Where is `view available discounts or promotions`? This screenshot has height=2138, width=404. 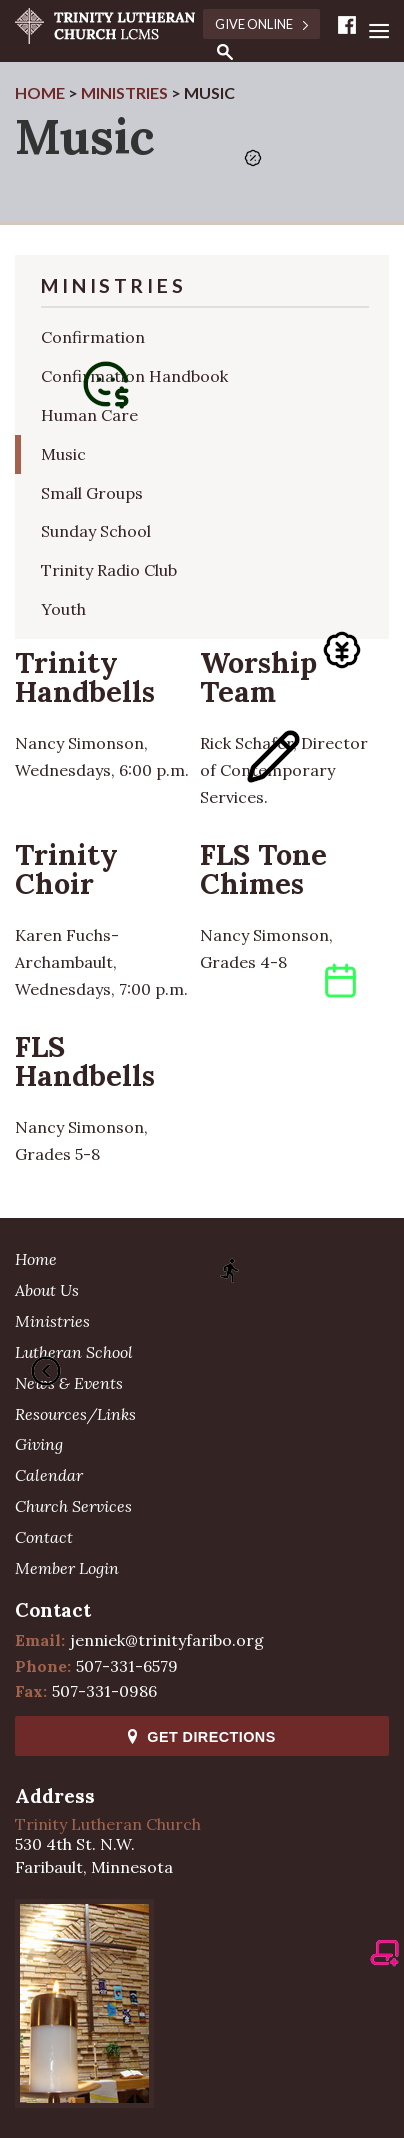
view available discounts or promotions is located at coordinates (253, 158).